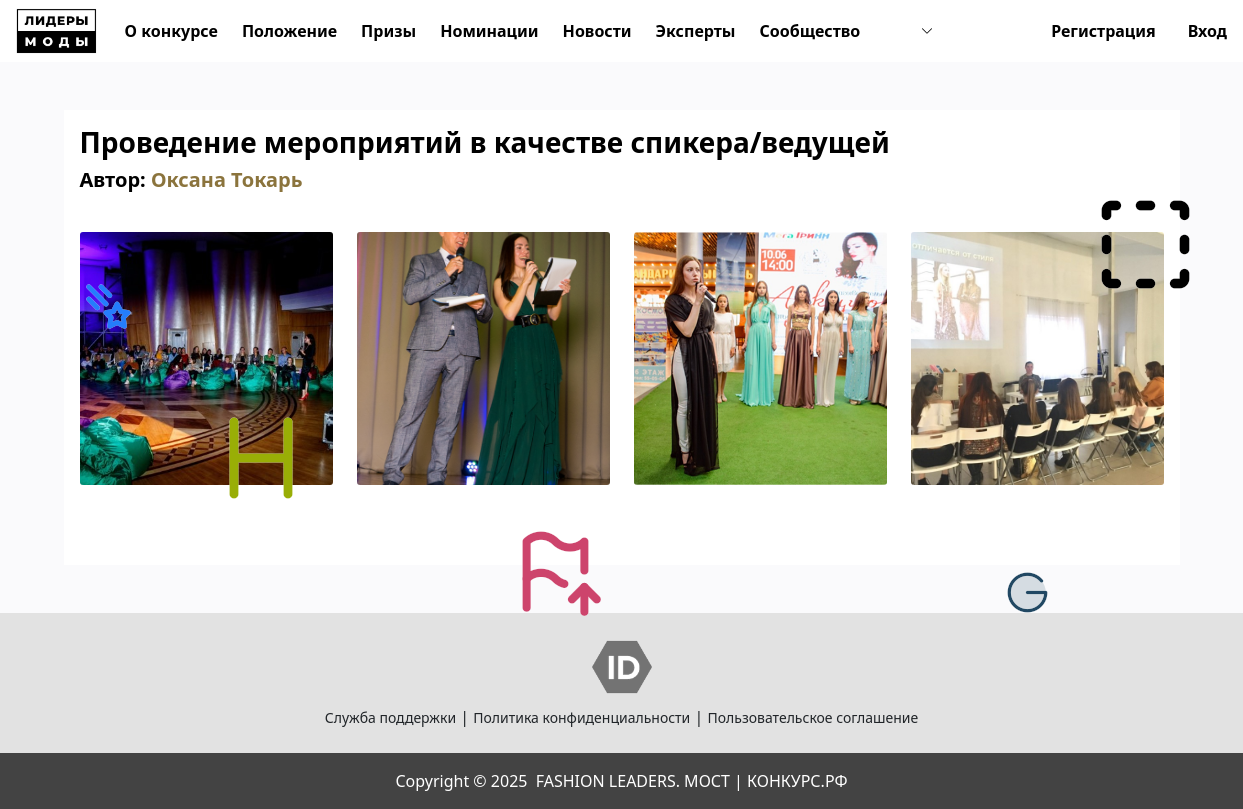 The width and height of the screenshot is (1243, 809). I want to click on insert a heading in a text document, so click(261, 458).